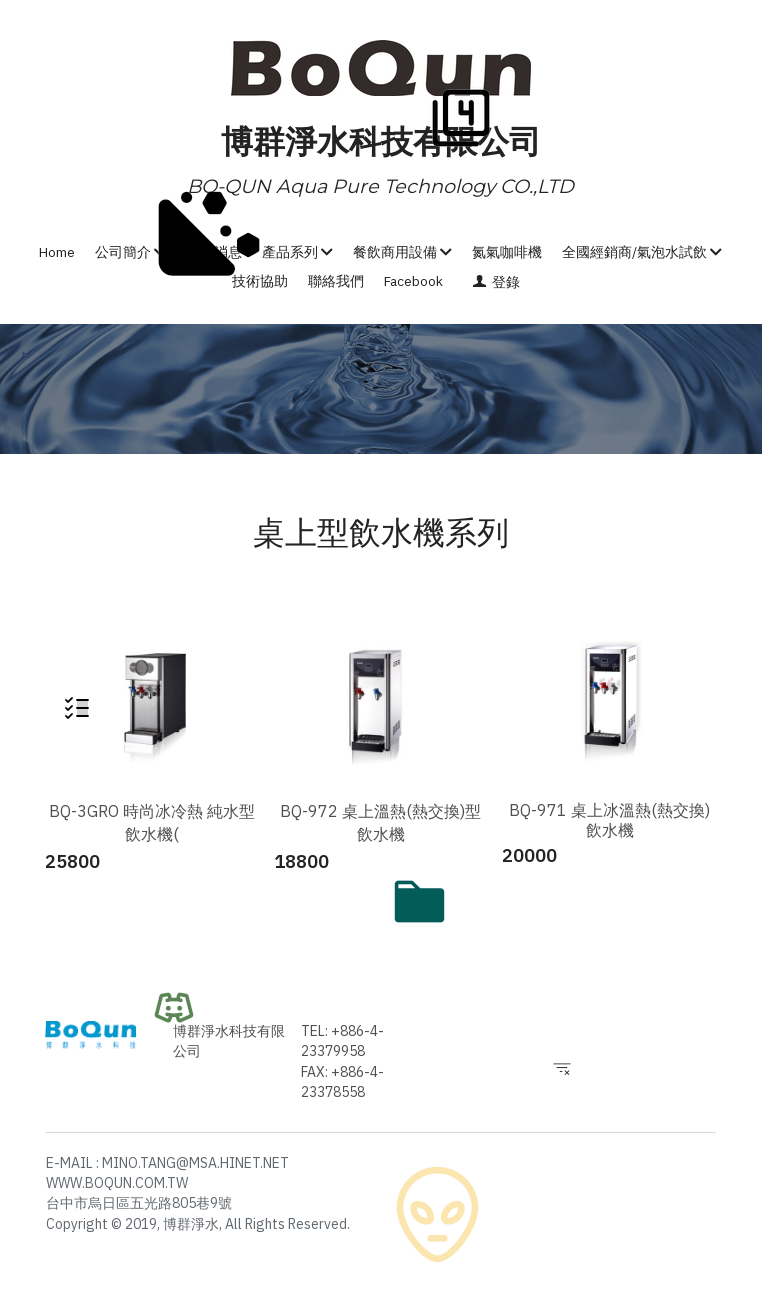  What do you see at coordinates (209, 231) in the screenshot?
I see `indicates rockslide or landslide hazard warning` at bounding box center [209, 231].